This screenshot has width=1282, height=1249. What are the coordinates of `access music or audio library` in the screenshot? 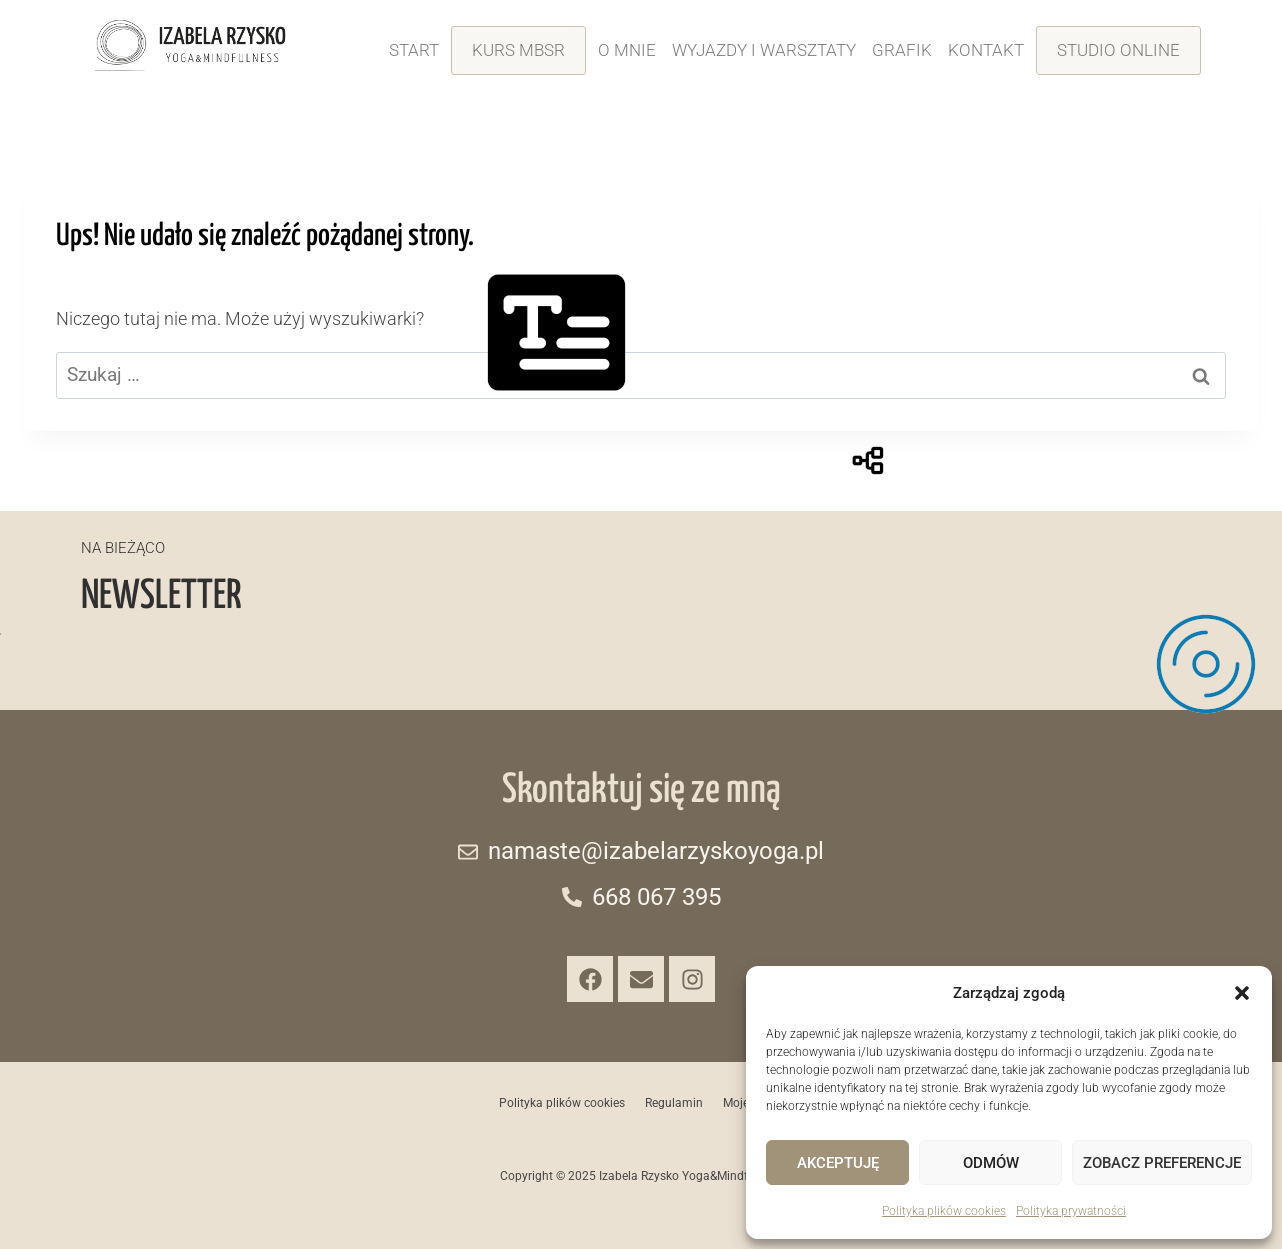 It's located at (1206, 664).